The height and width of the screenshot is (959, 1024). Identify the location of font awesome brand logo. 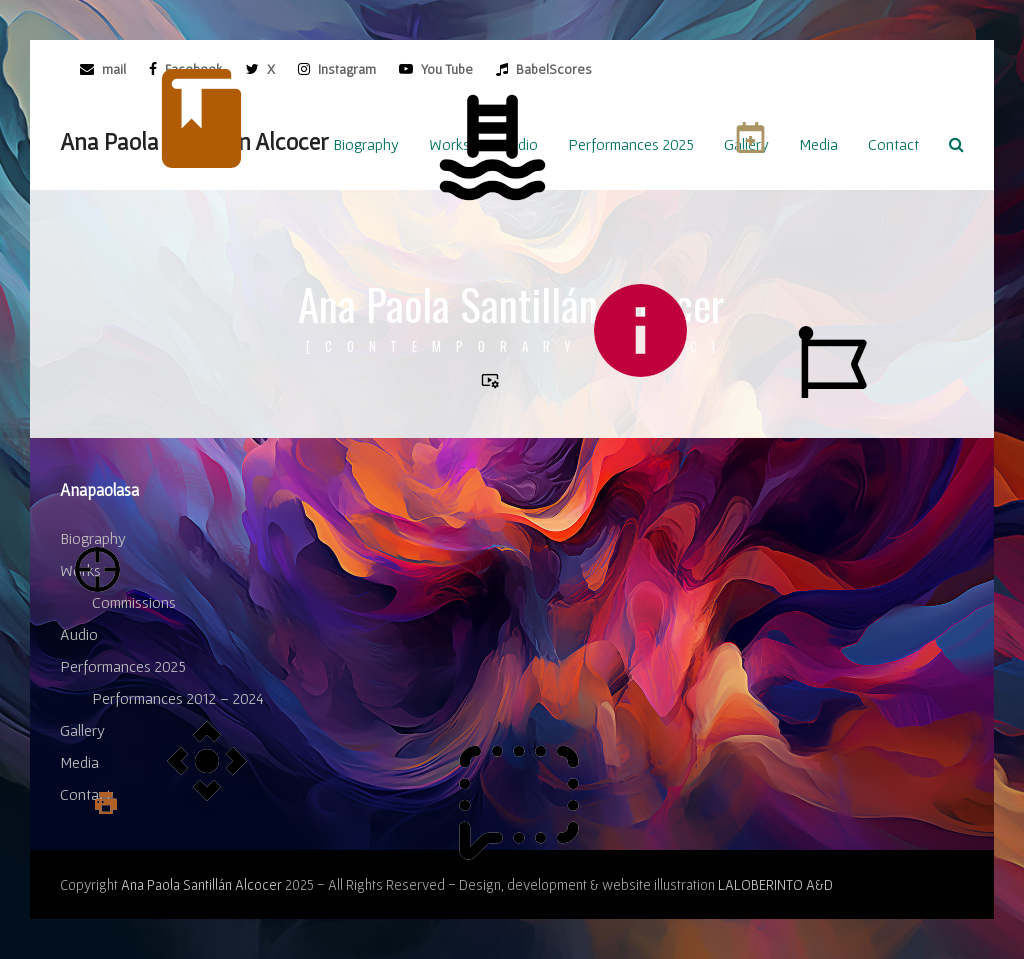
(833, 362).